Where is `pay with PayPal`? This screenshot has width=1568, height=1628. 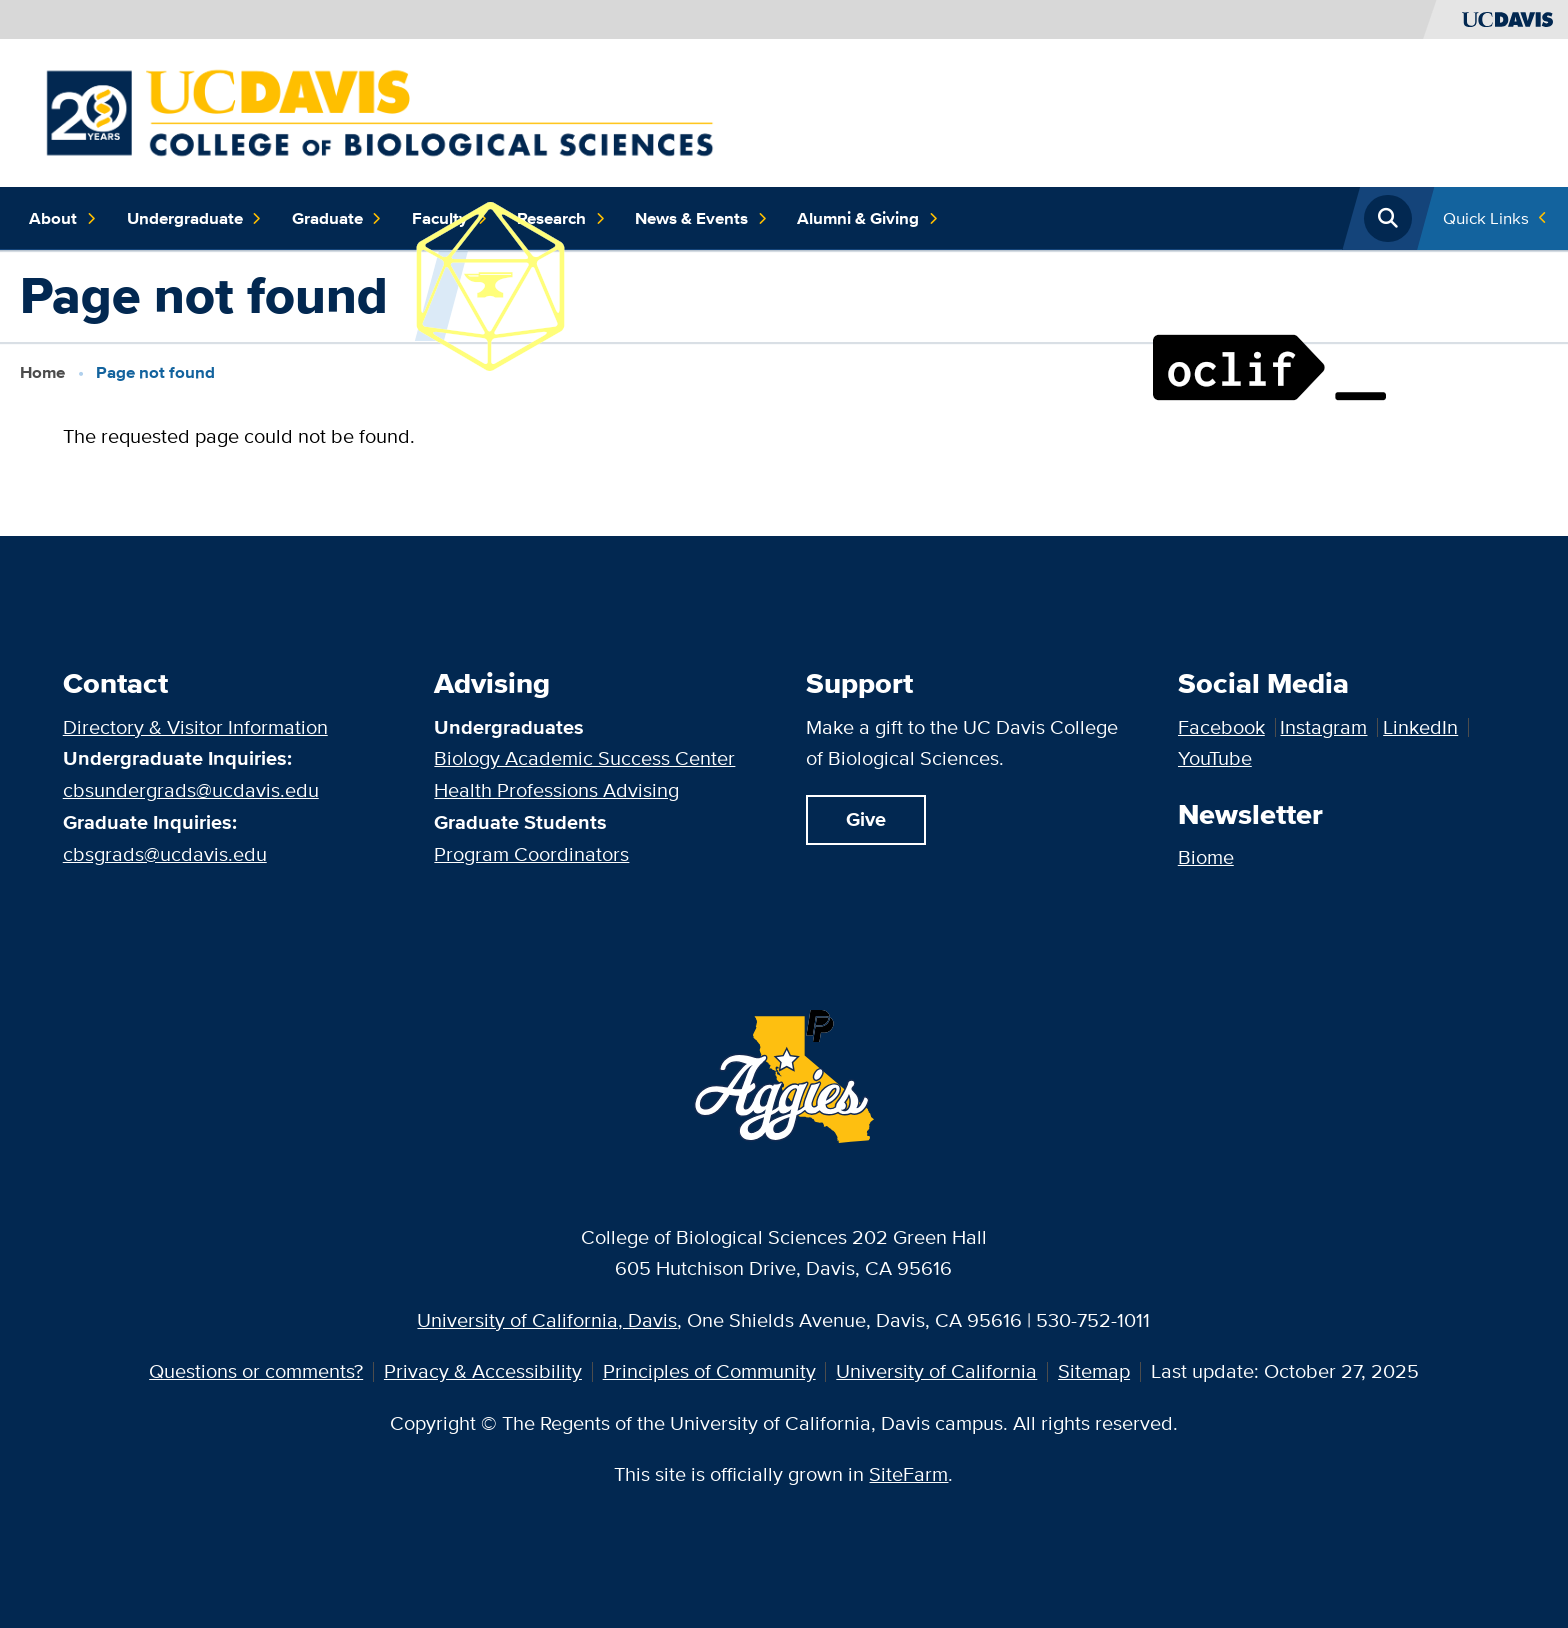
pay with PayPal is located at coordinates (820, 1026).